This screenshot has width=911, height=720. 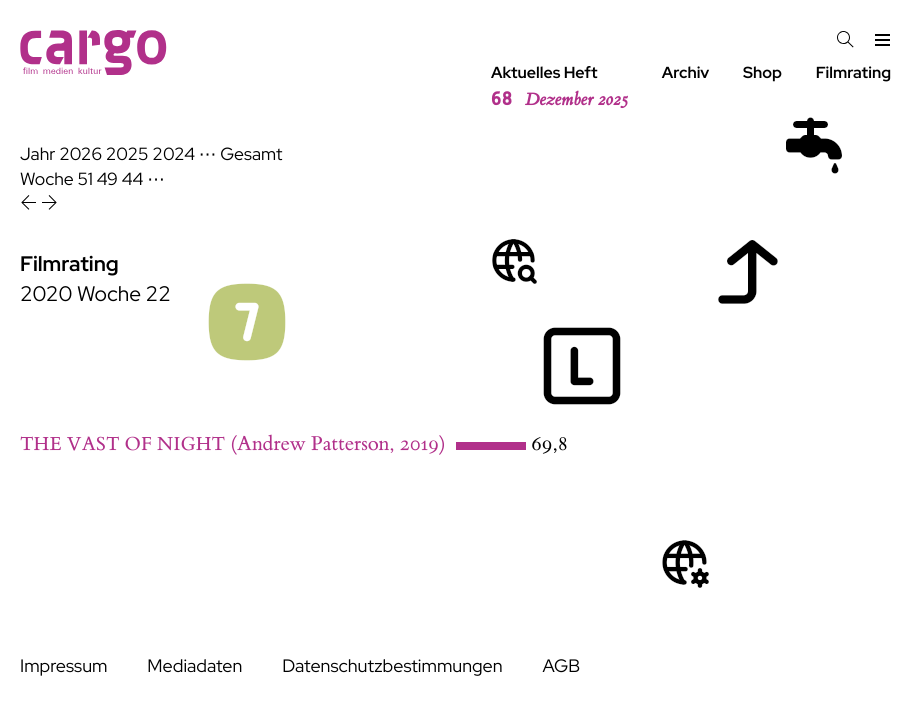 What do you see at coordinates (513, 260) in the screenshot?
I see `search the web or browse the internet` at bounding box center [513, 260].